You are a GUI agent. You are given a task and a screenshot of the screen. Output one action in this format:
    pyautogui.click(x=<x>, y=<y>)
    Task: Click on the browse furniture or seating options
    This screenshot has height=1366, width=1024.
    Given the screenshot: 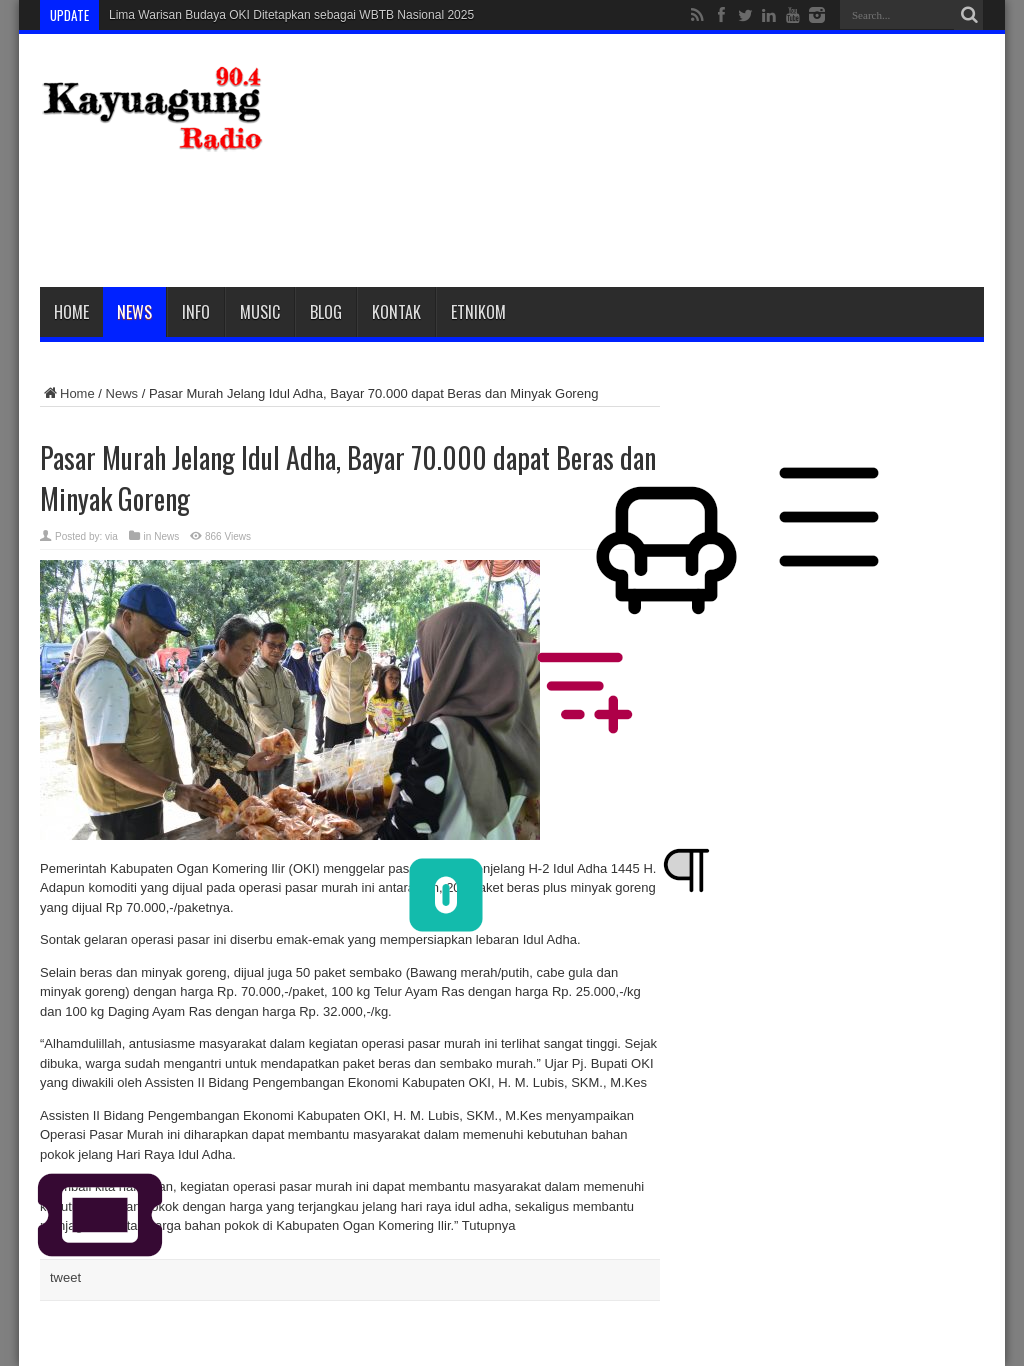 What is the action you would take?
    pyautogui.click(x=666, y=550)
    